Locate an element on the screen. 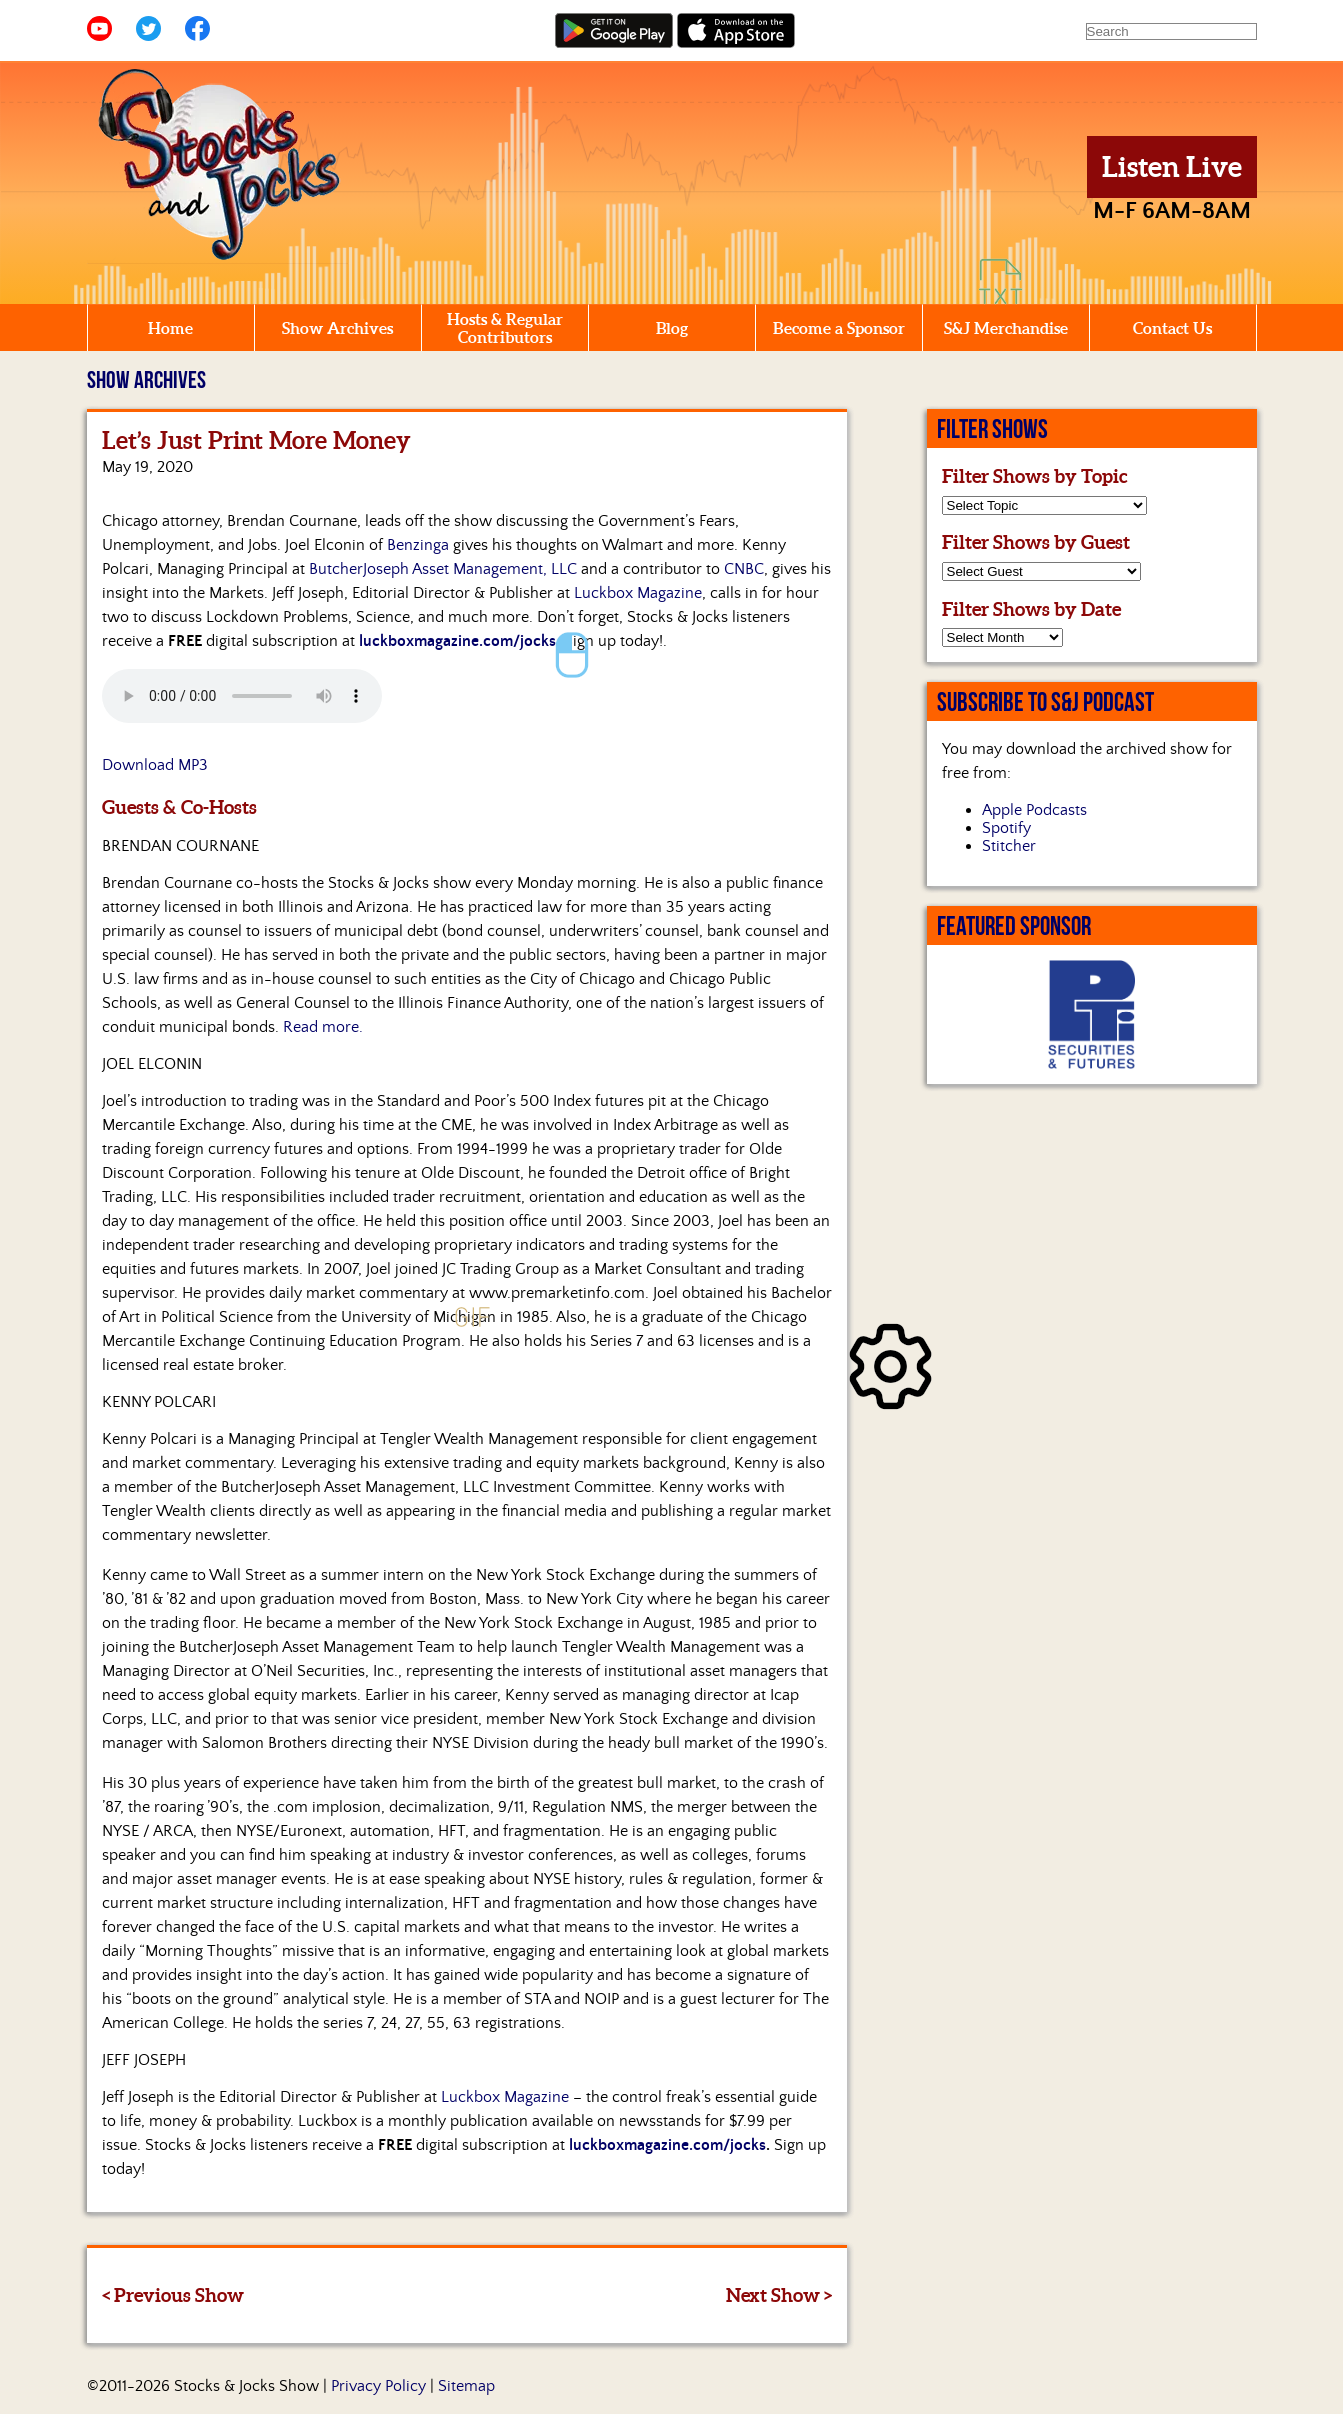 The height and width of the screenshot is (2414, 1343). insert a gif into your message is located at coordinates (472, 1317).